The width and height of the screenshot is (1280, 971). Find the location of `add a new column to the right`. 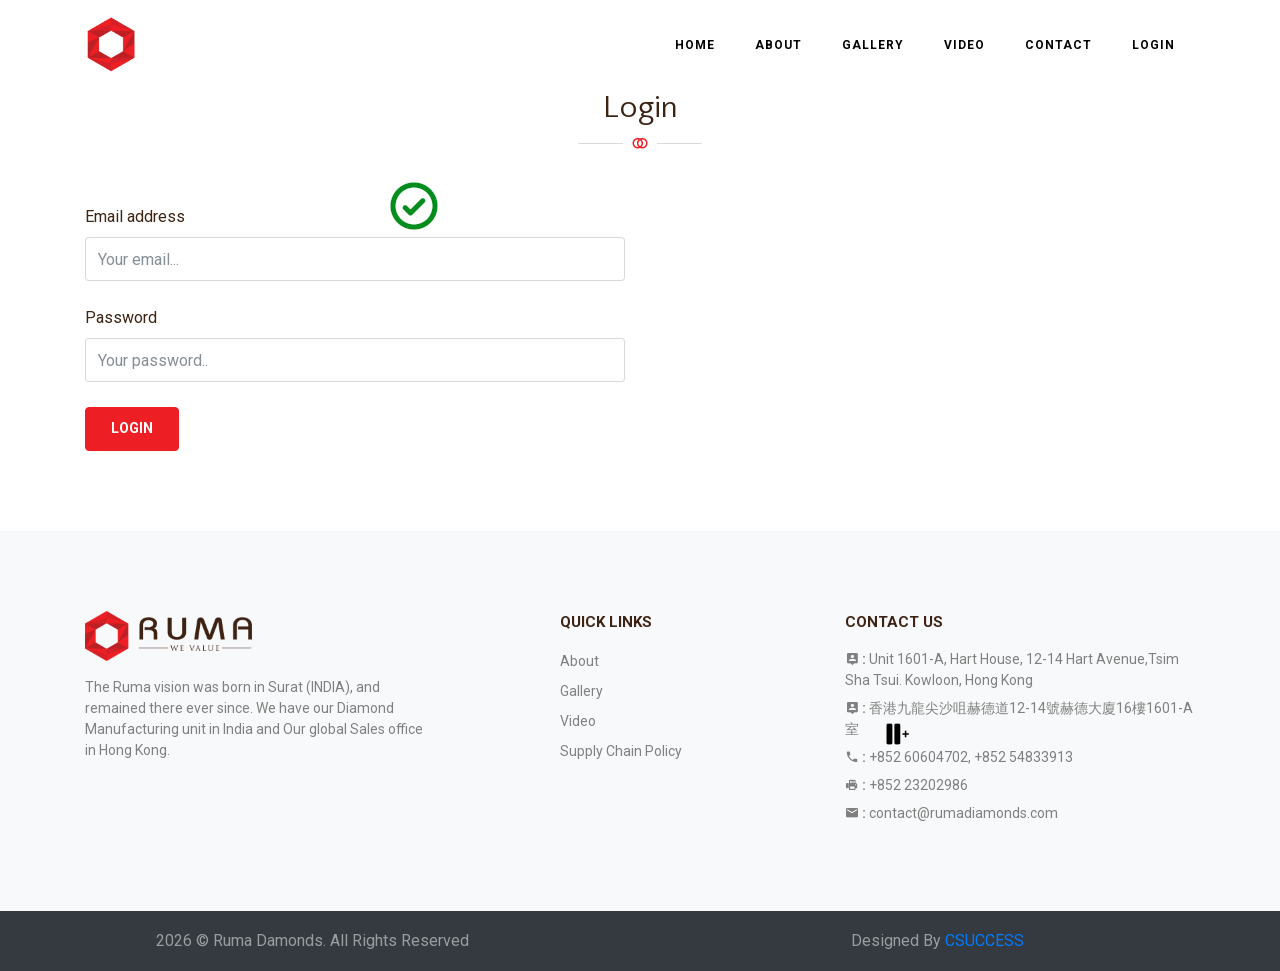

add a new column to the right is located at coordinates (896, 734).